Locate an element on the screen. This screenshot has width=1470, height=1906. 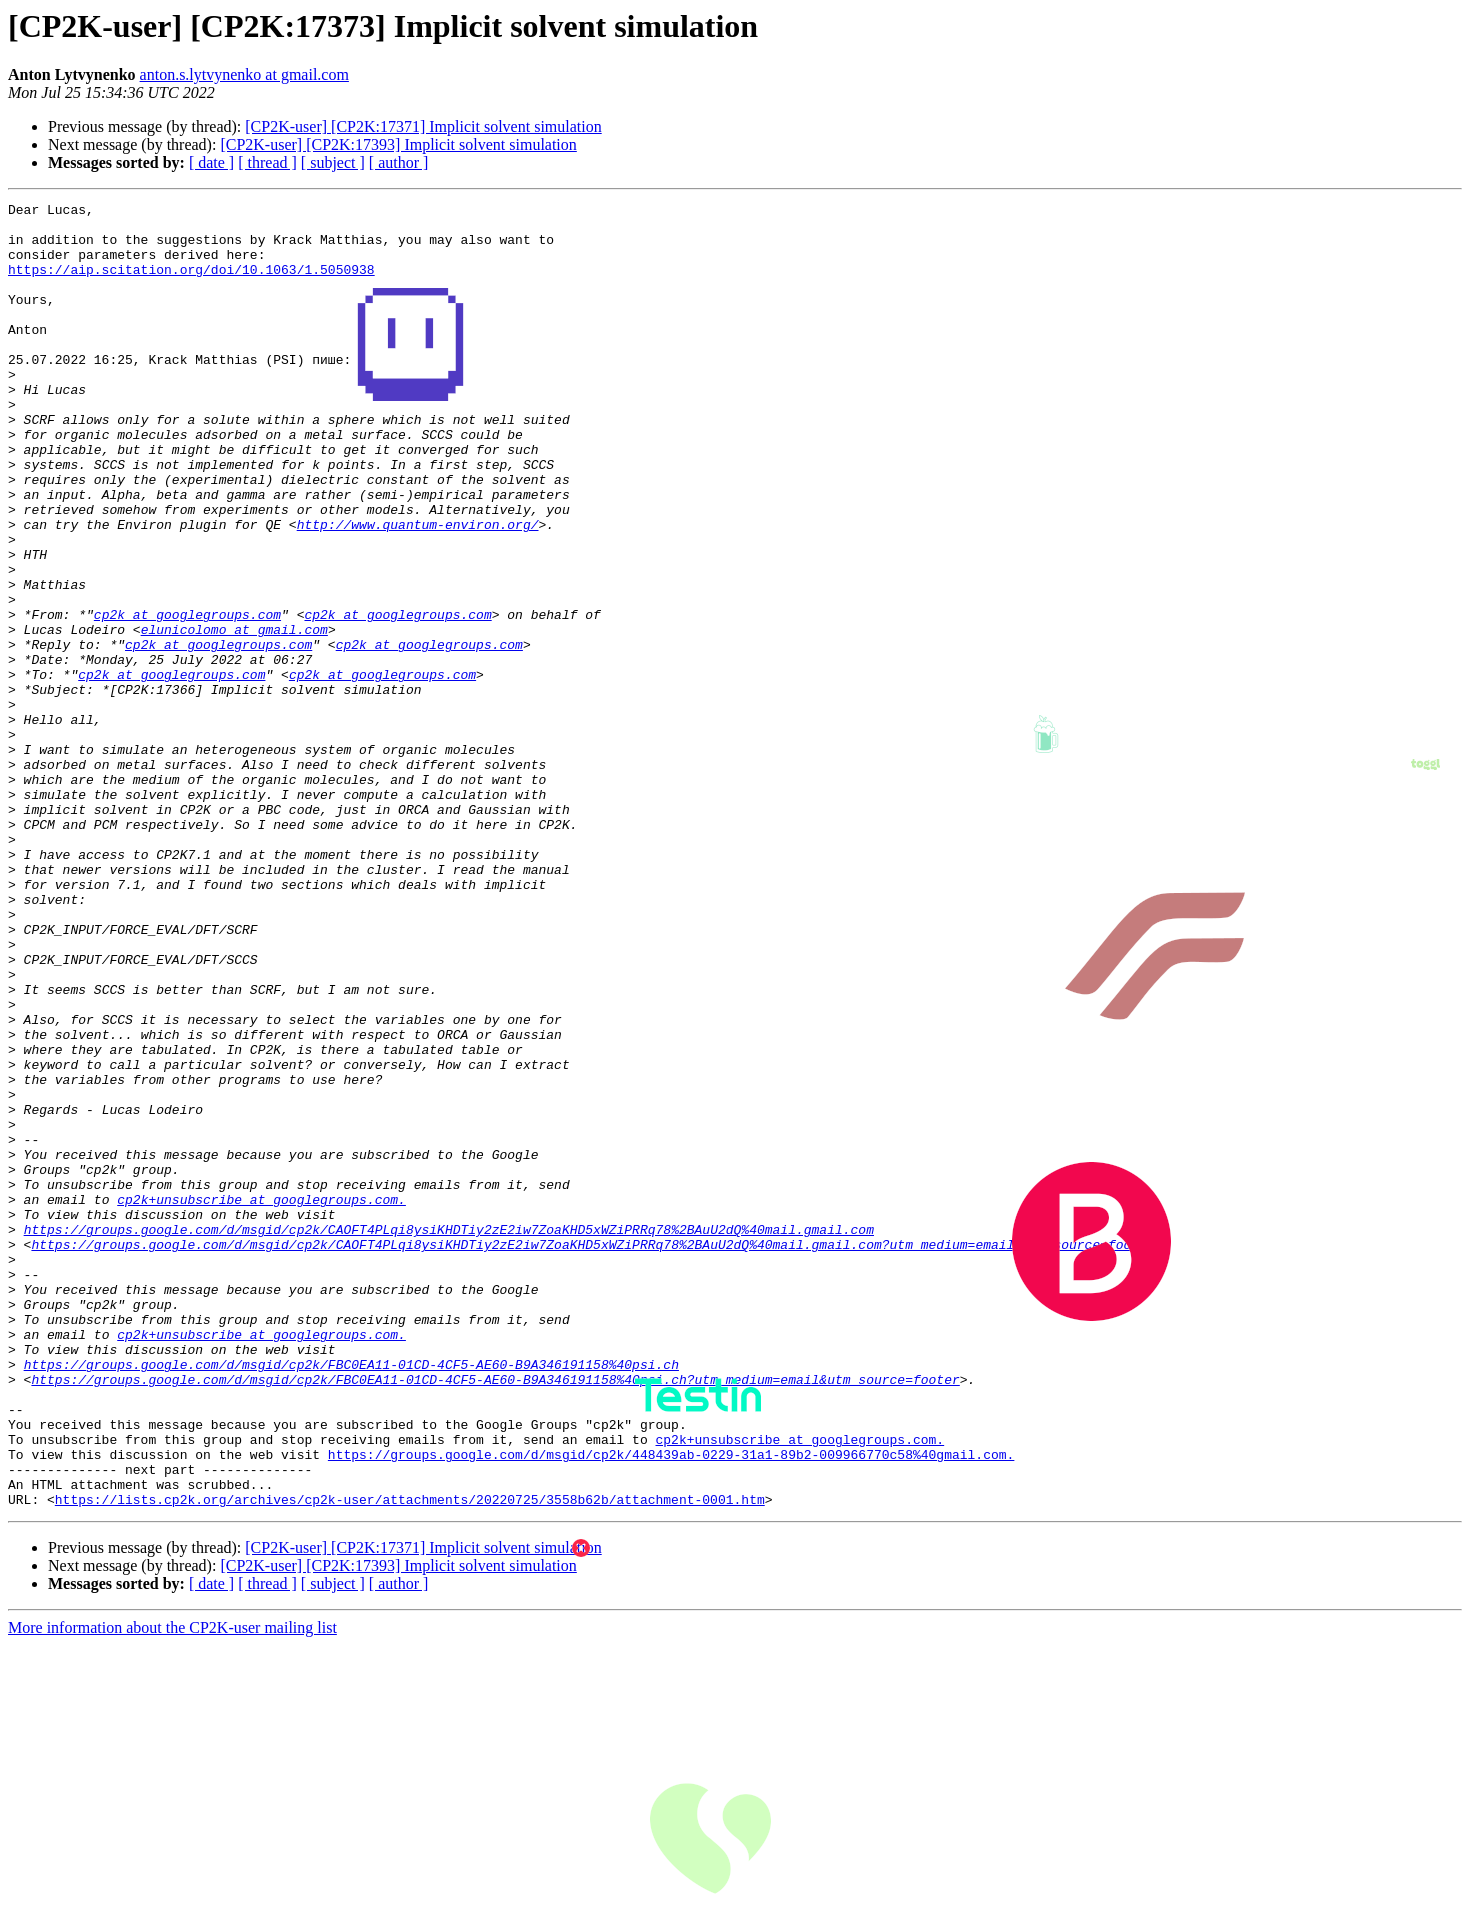
open aseprite pixel art editor is located at coordinates (410, 344).